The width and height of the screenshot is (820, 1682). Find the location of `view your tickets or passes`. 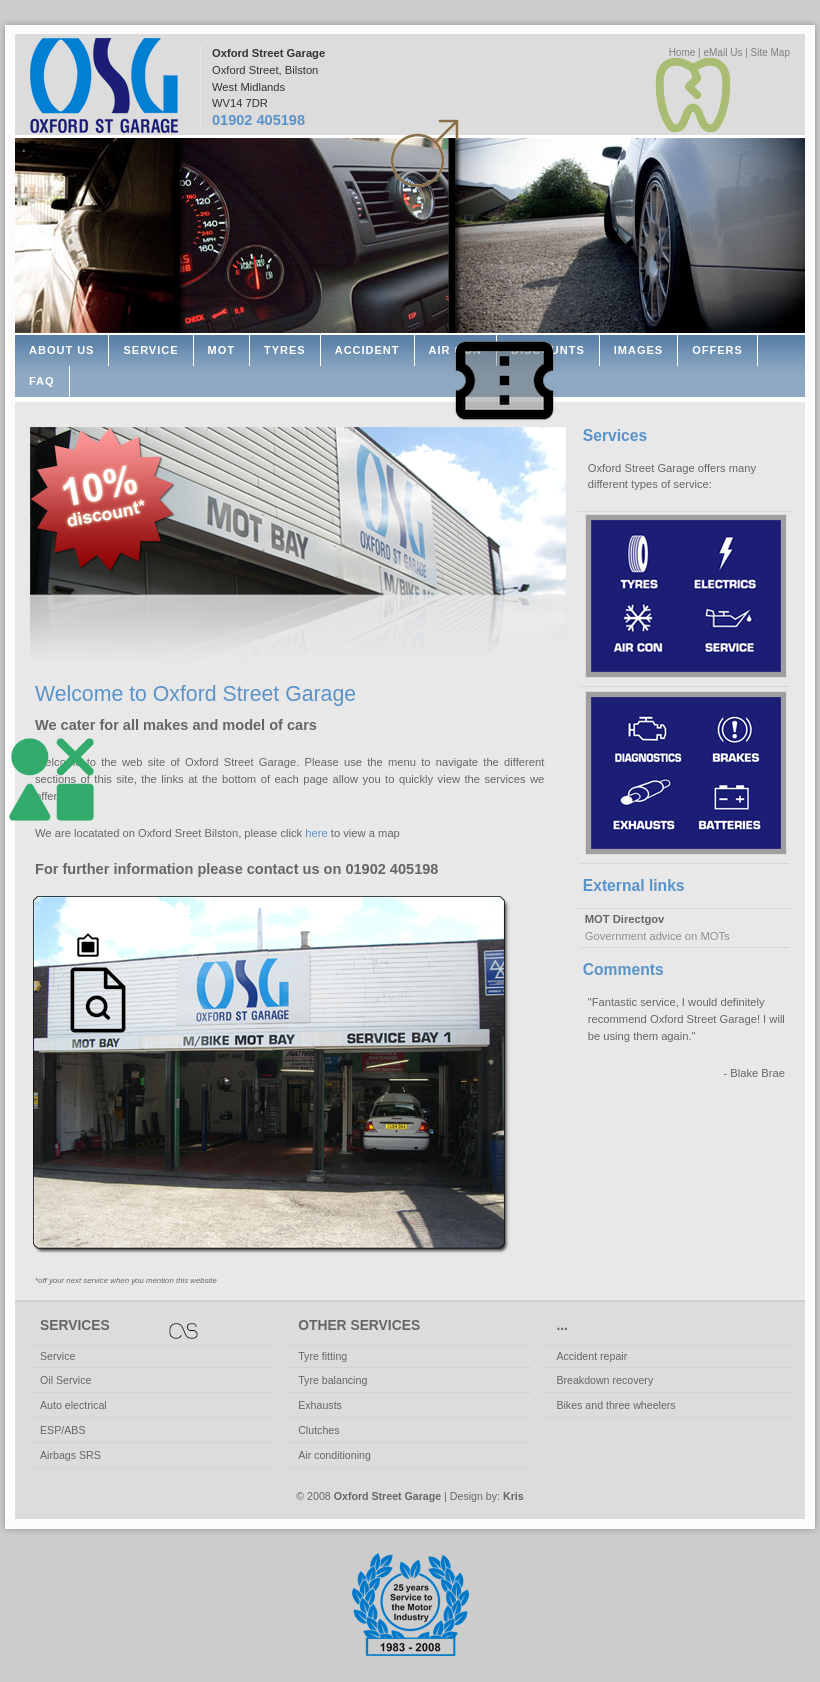

view your tickets or passes is located at coordinates (504, 380).